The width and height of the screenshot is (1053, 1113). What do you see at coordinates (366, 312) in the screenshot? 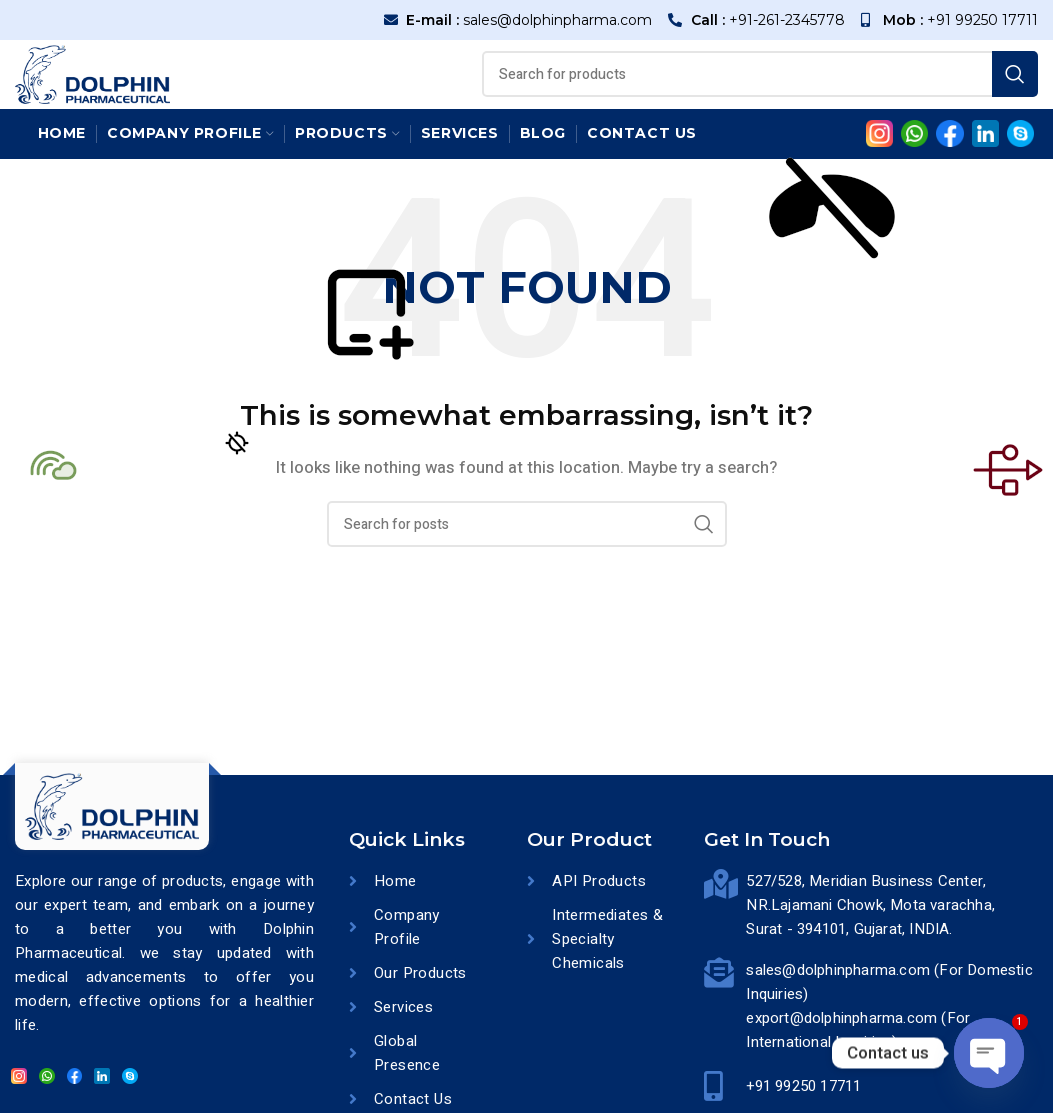
I see `add a new iPad device` at bounding box center [366, 312].